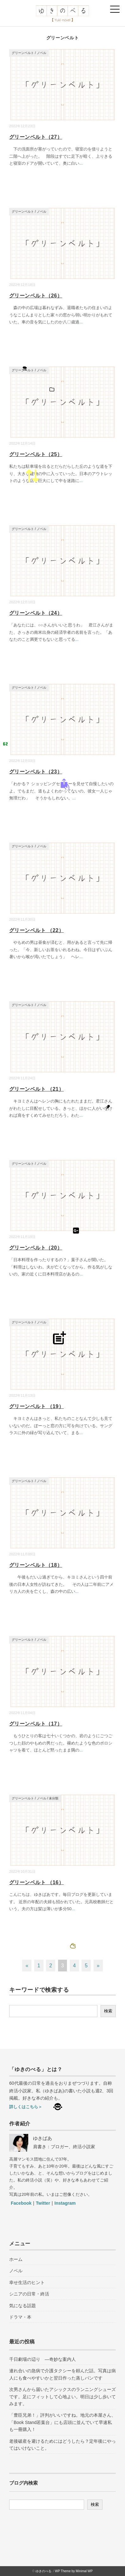 The width and height of the screenshot is (125, 2576). What do you see at coordinates (108, 1107) in the screenshot?
I see `compose a new message or post` at bounding box center [108, 1107].